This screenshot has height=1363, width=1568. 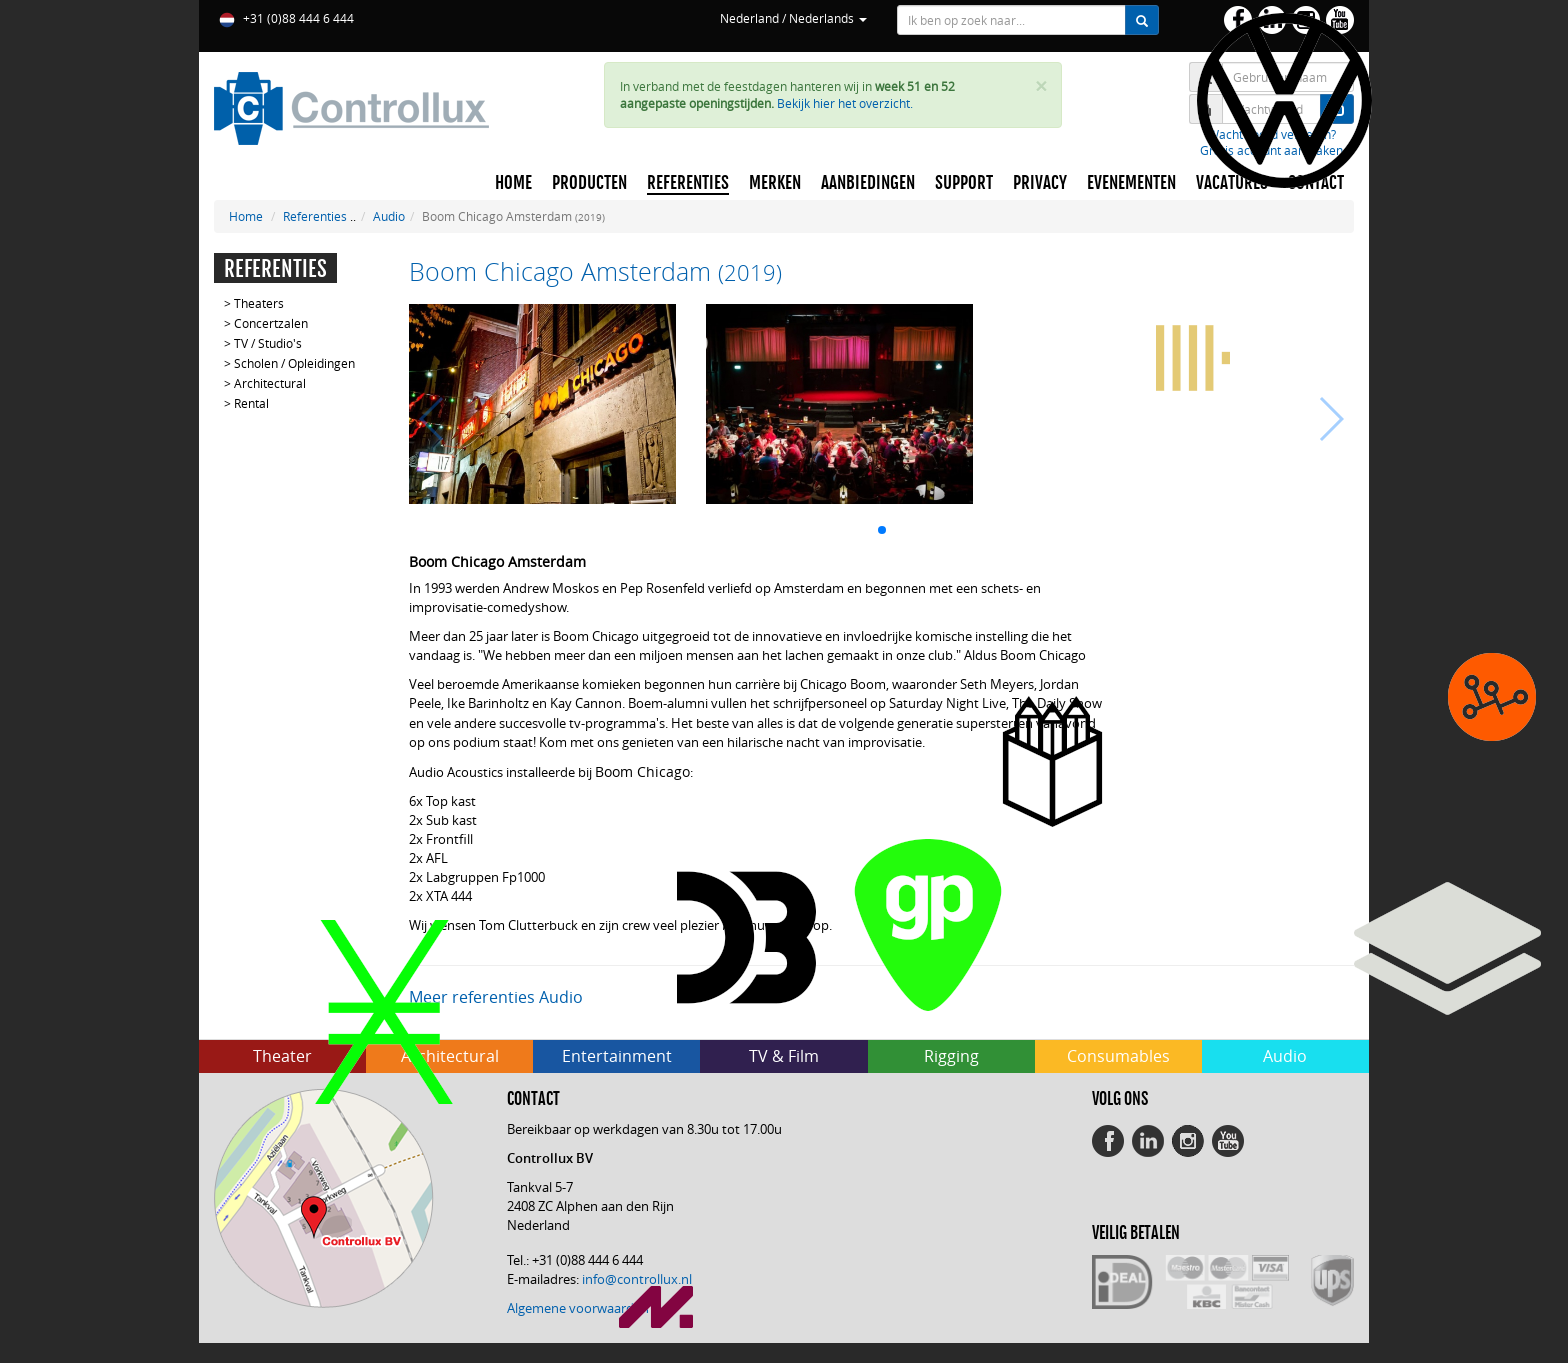 What do you see at coordinates (1193, 358) in the screenshot?
I see `clickhouse database service logo` at bounding box center [1193, 358].